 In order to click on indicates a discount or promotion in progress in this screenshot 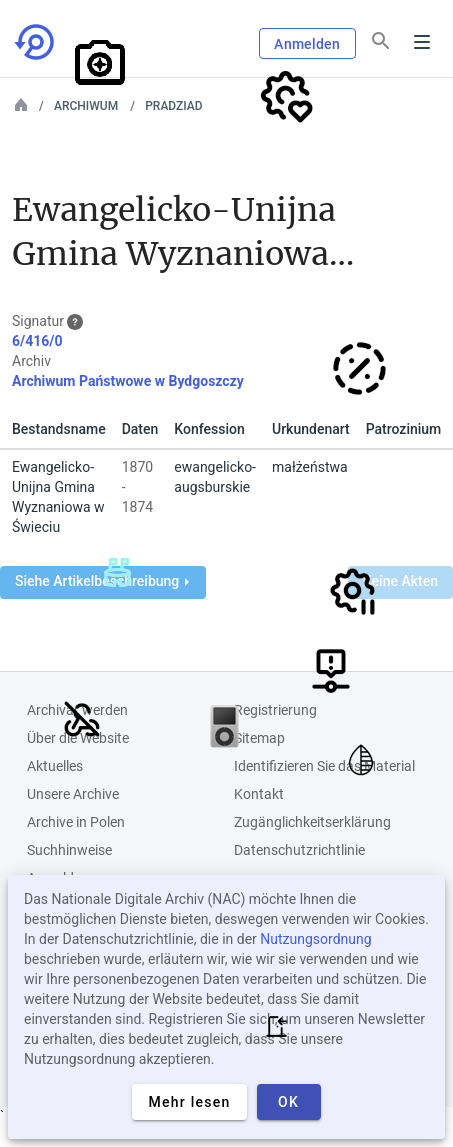, I will do `click(359, 368)`.